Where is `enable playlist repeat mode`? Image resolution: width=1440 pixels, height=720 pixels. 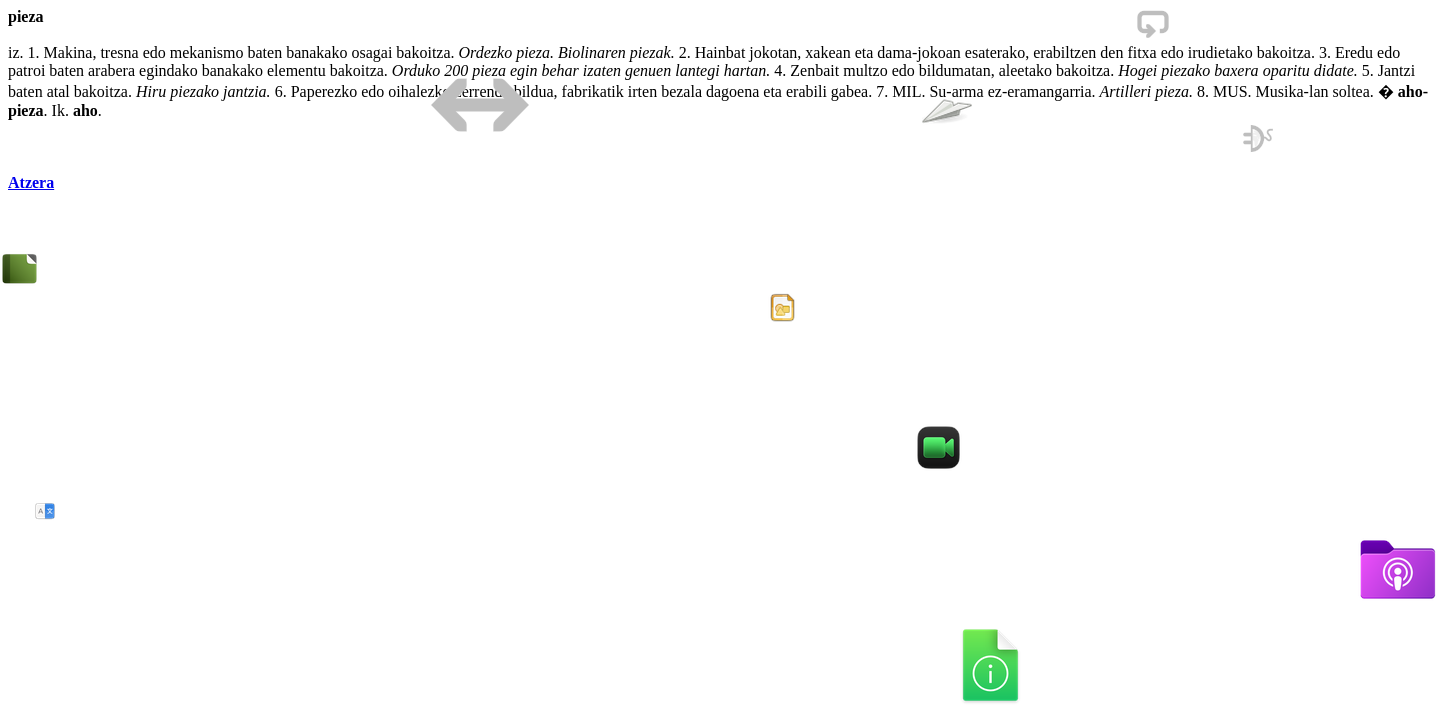 enable playlist repeat mode is located at coordinates (1153, 22).